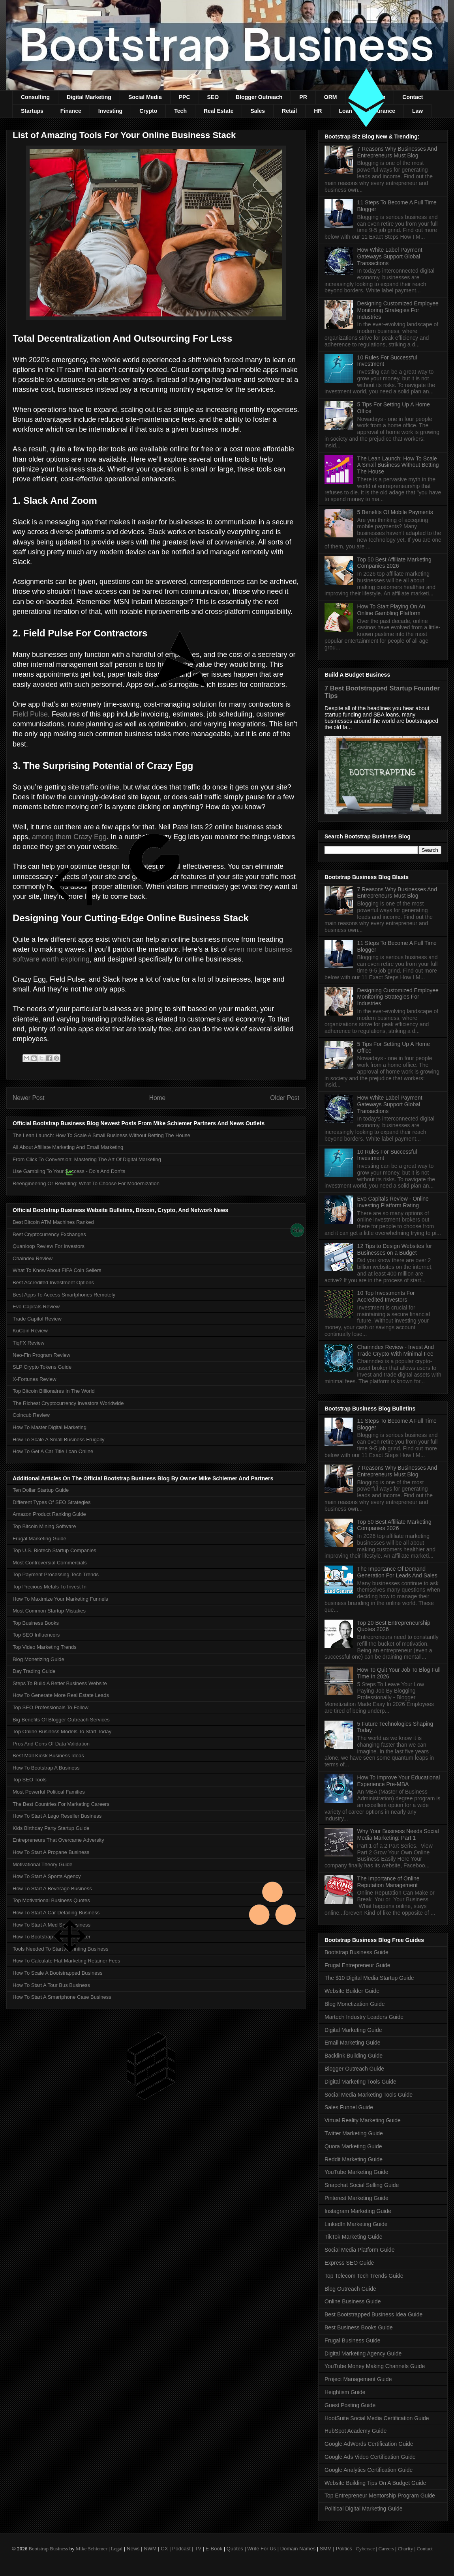  What do you see at coordinates (366, 97) in the screenshot?
I see `ethereum cryptocurrency logo` at bounding box center [366, 97].